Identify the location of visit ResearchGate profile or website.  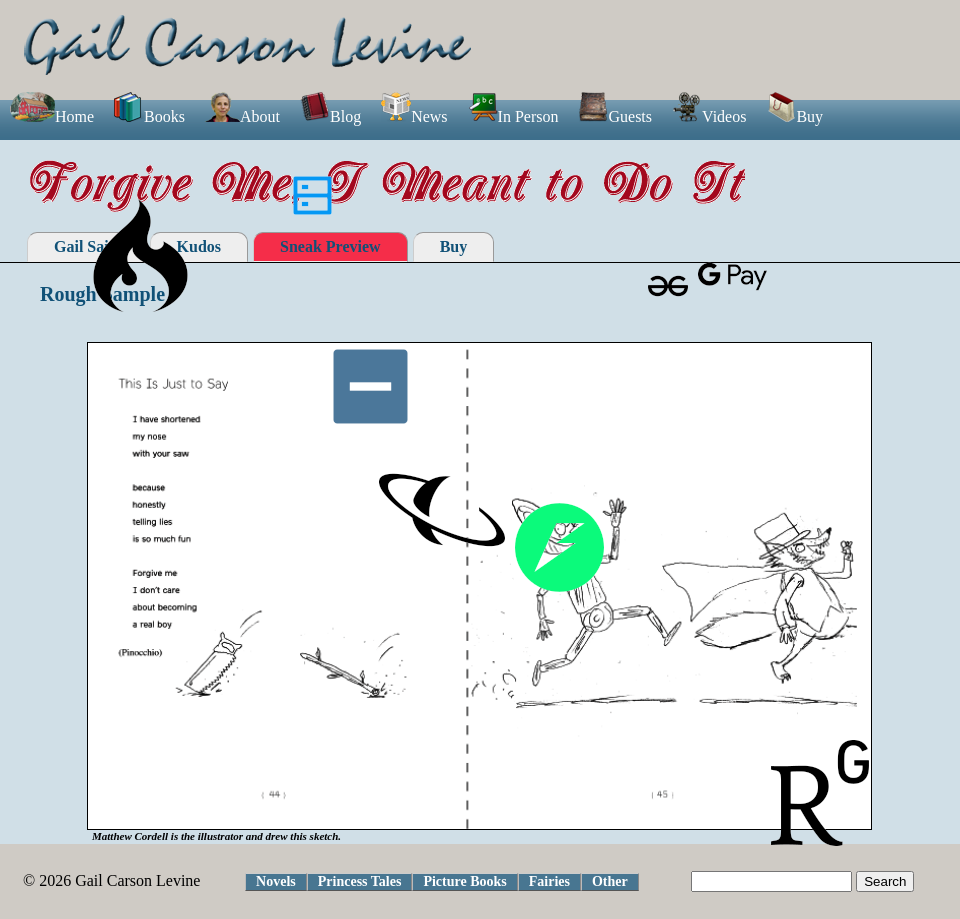
(820, 793).